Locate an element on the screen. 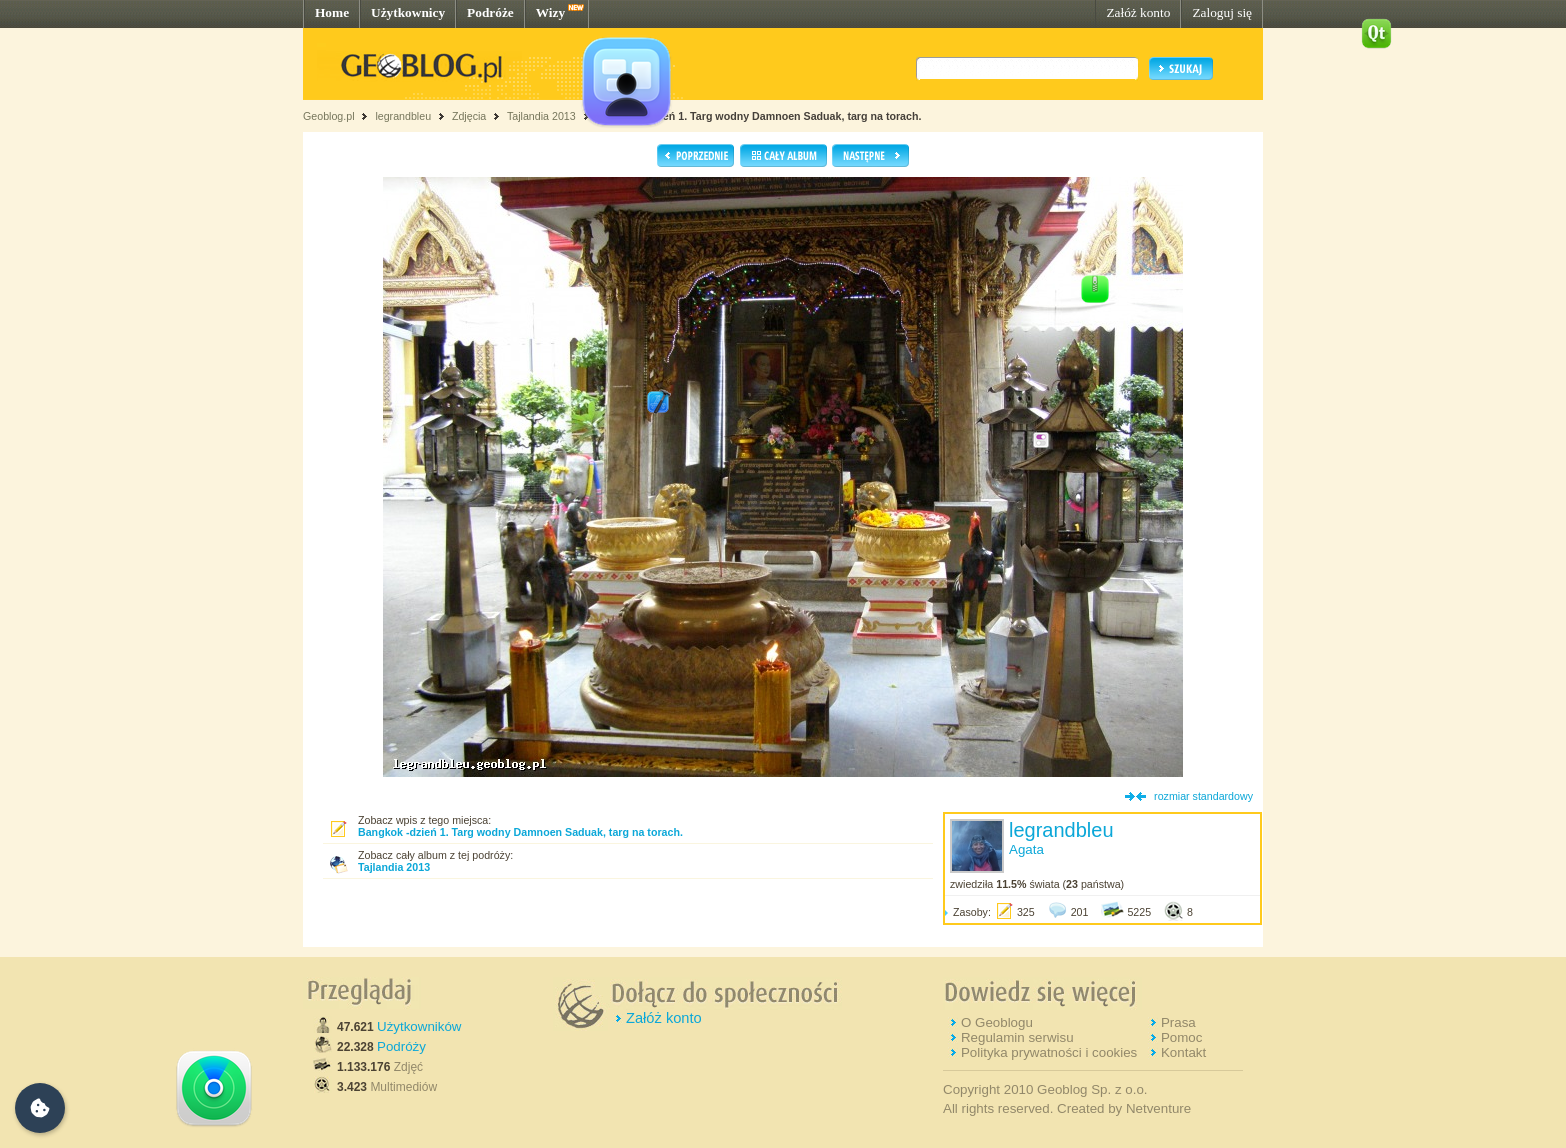  open unity tweak tool settings is located at coordinates (1041, 440).